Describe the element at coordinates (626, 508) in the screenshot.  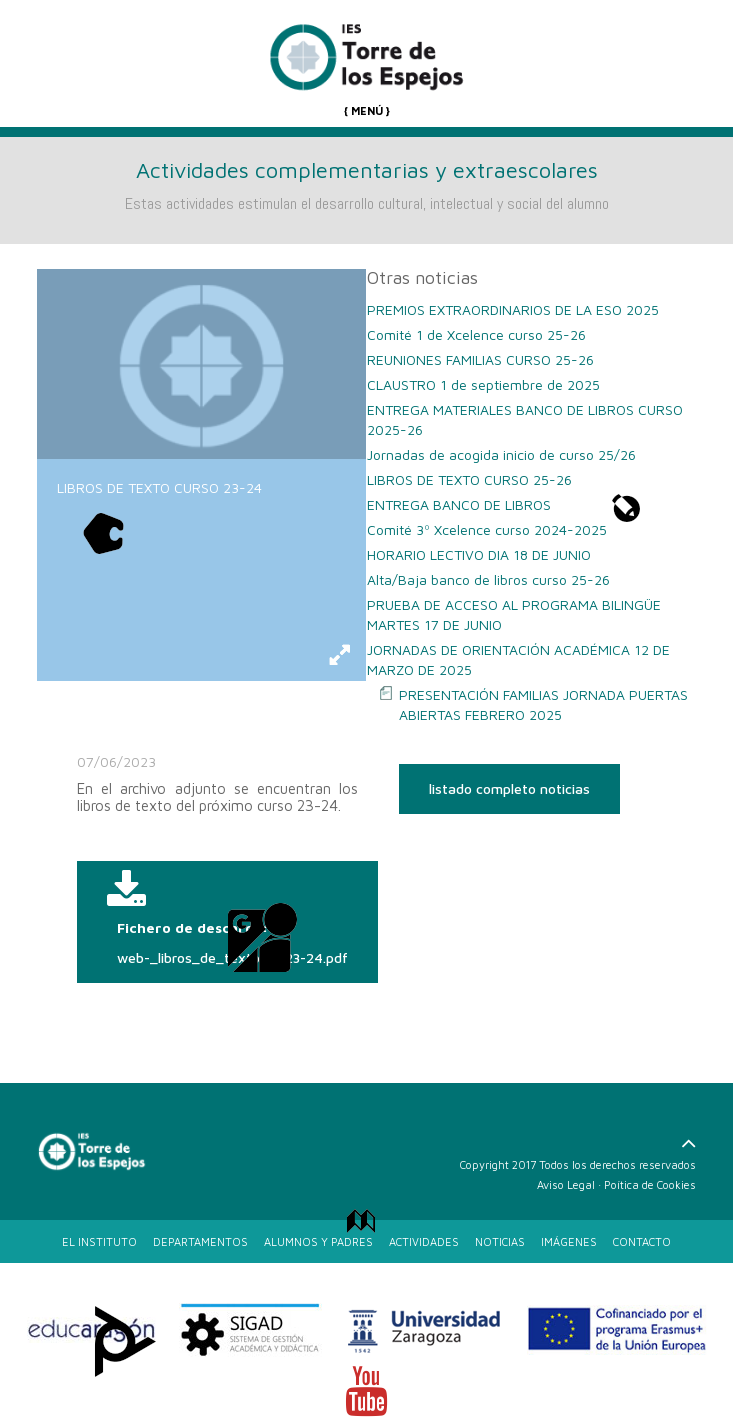
I see `open LiveJournal app` at that location.